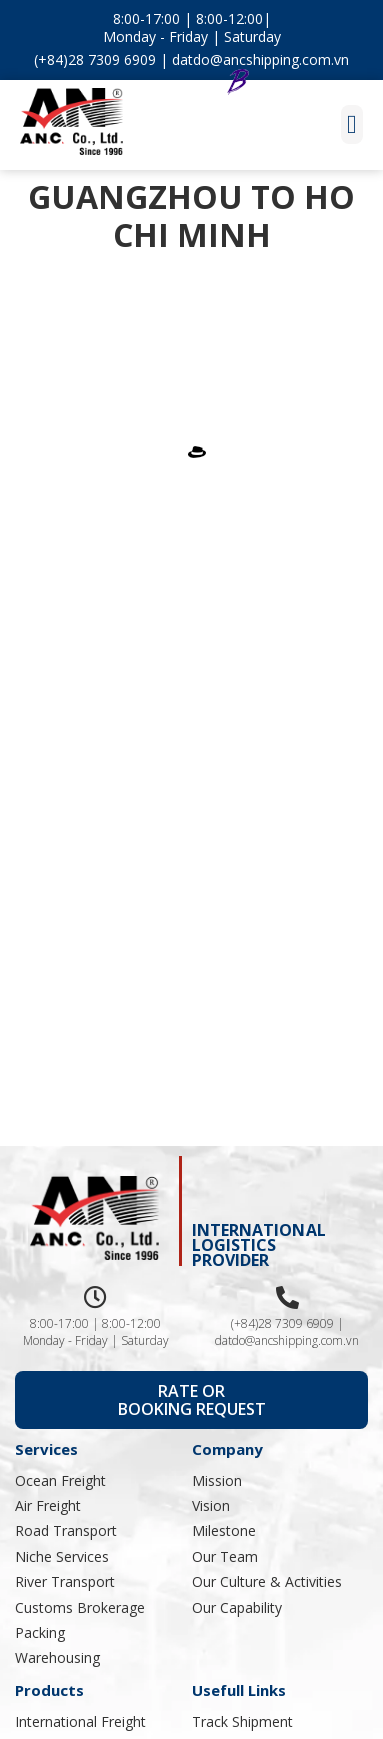 This screenshot has height=1739, width=383. What do you see at coordinates (197, 452) in the screenshot?
I see `sinatra ruby framework logo` at bounding box center [197, 452].